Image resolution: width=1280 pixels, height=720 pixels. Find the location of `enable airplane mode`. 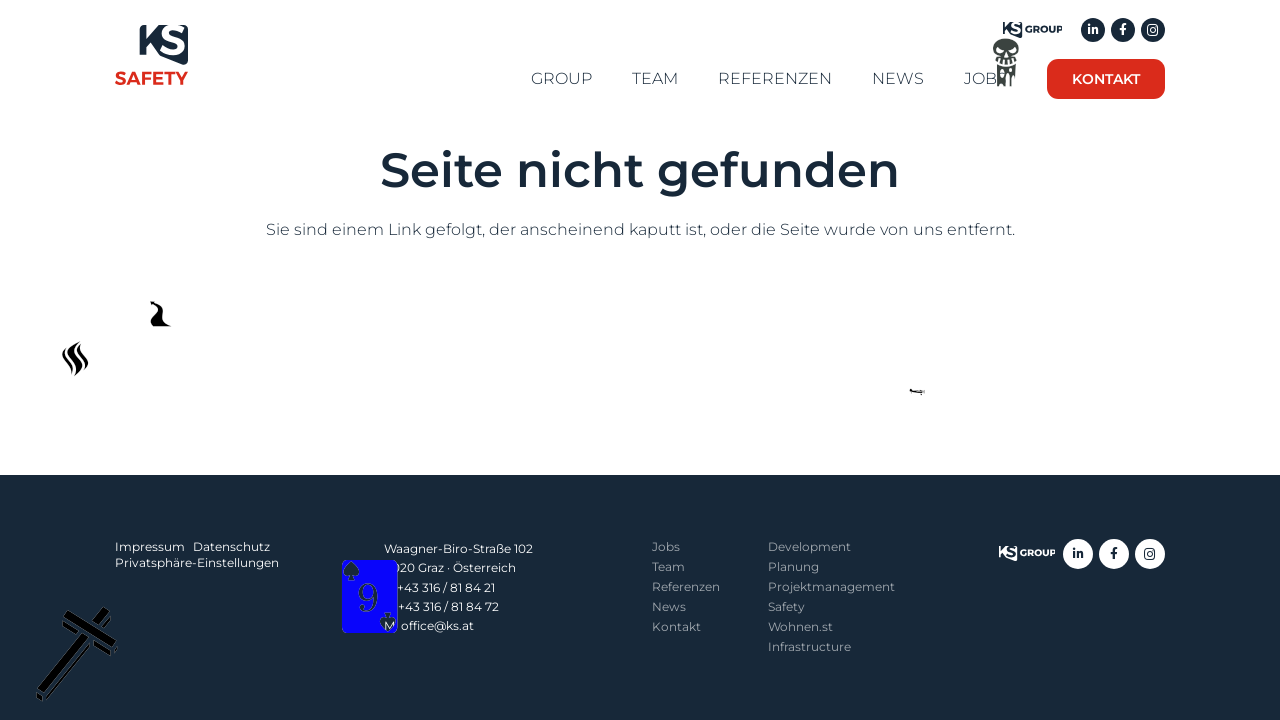

enable airplane mode is located at coordinates (917, 392).